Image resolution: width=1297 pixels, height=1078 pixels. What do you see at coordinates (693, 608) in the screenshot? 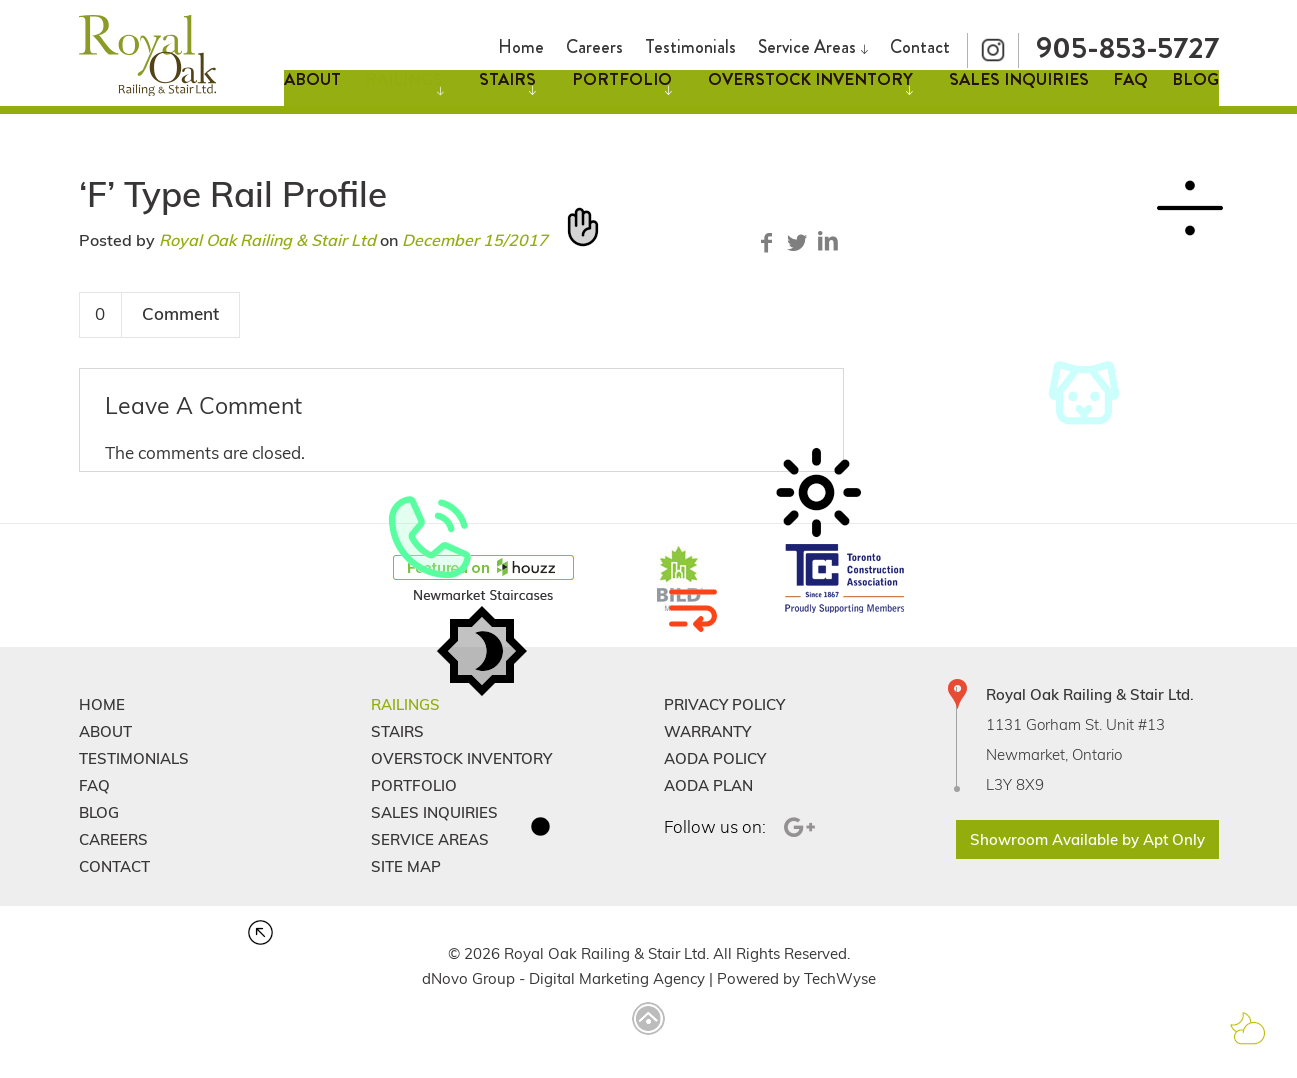
I see `toggle text wrapping in a document or editor` at bounding box center [693, 608].